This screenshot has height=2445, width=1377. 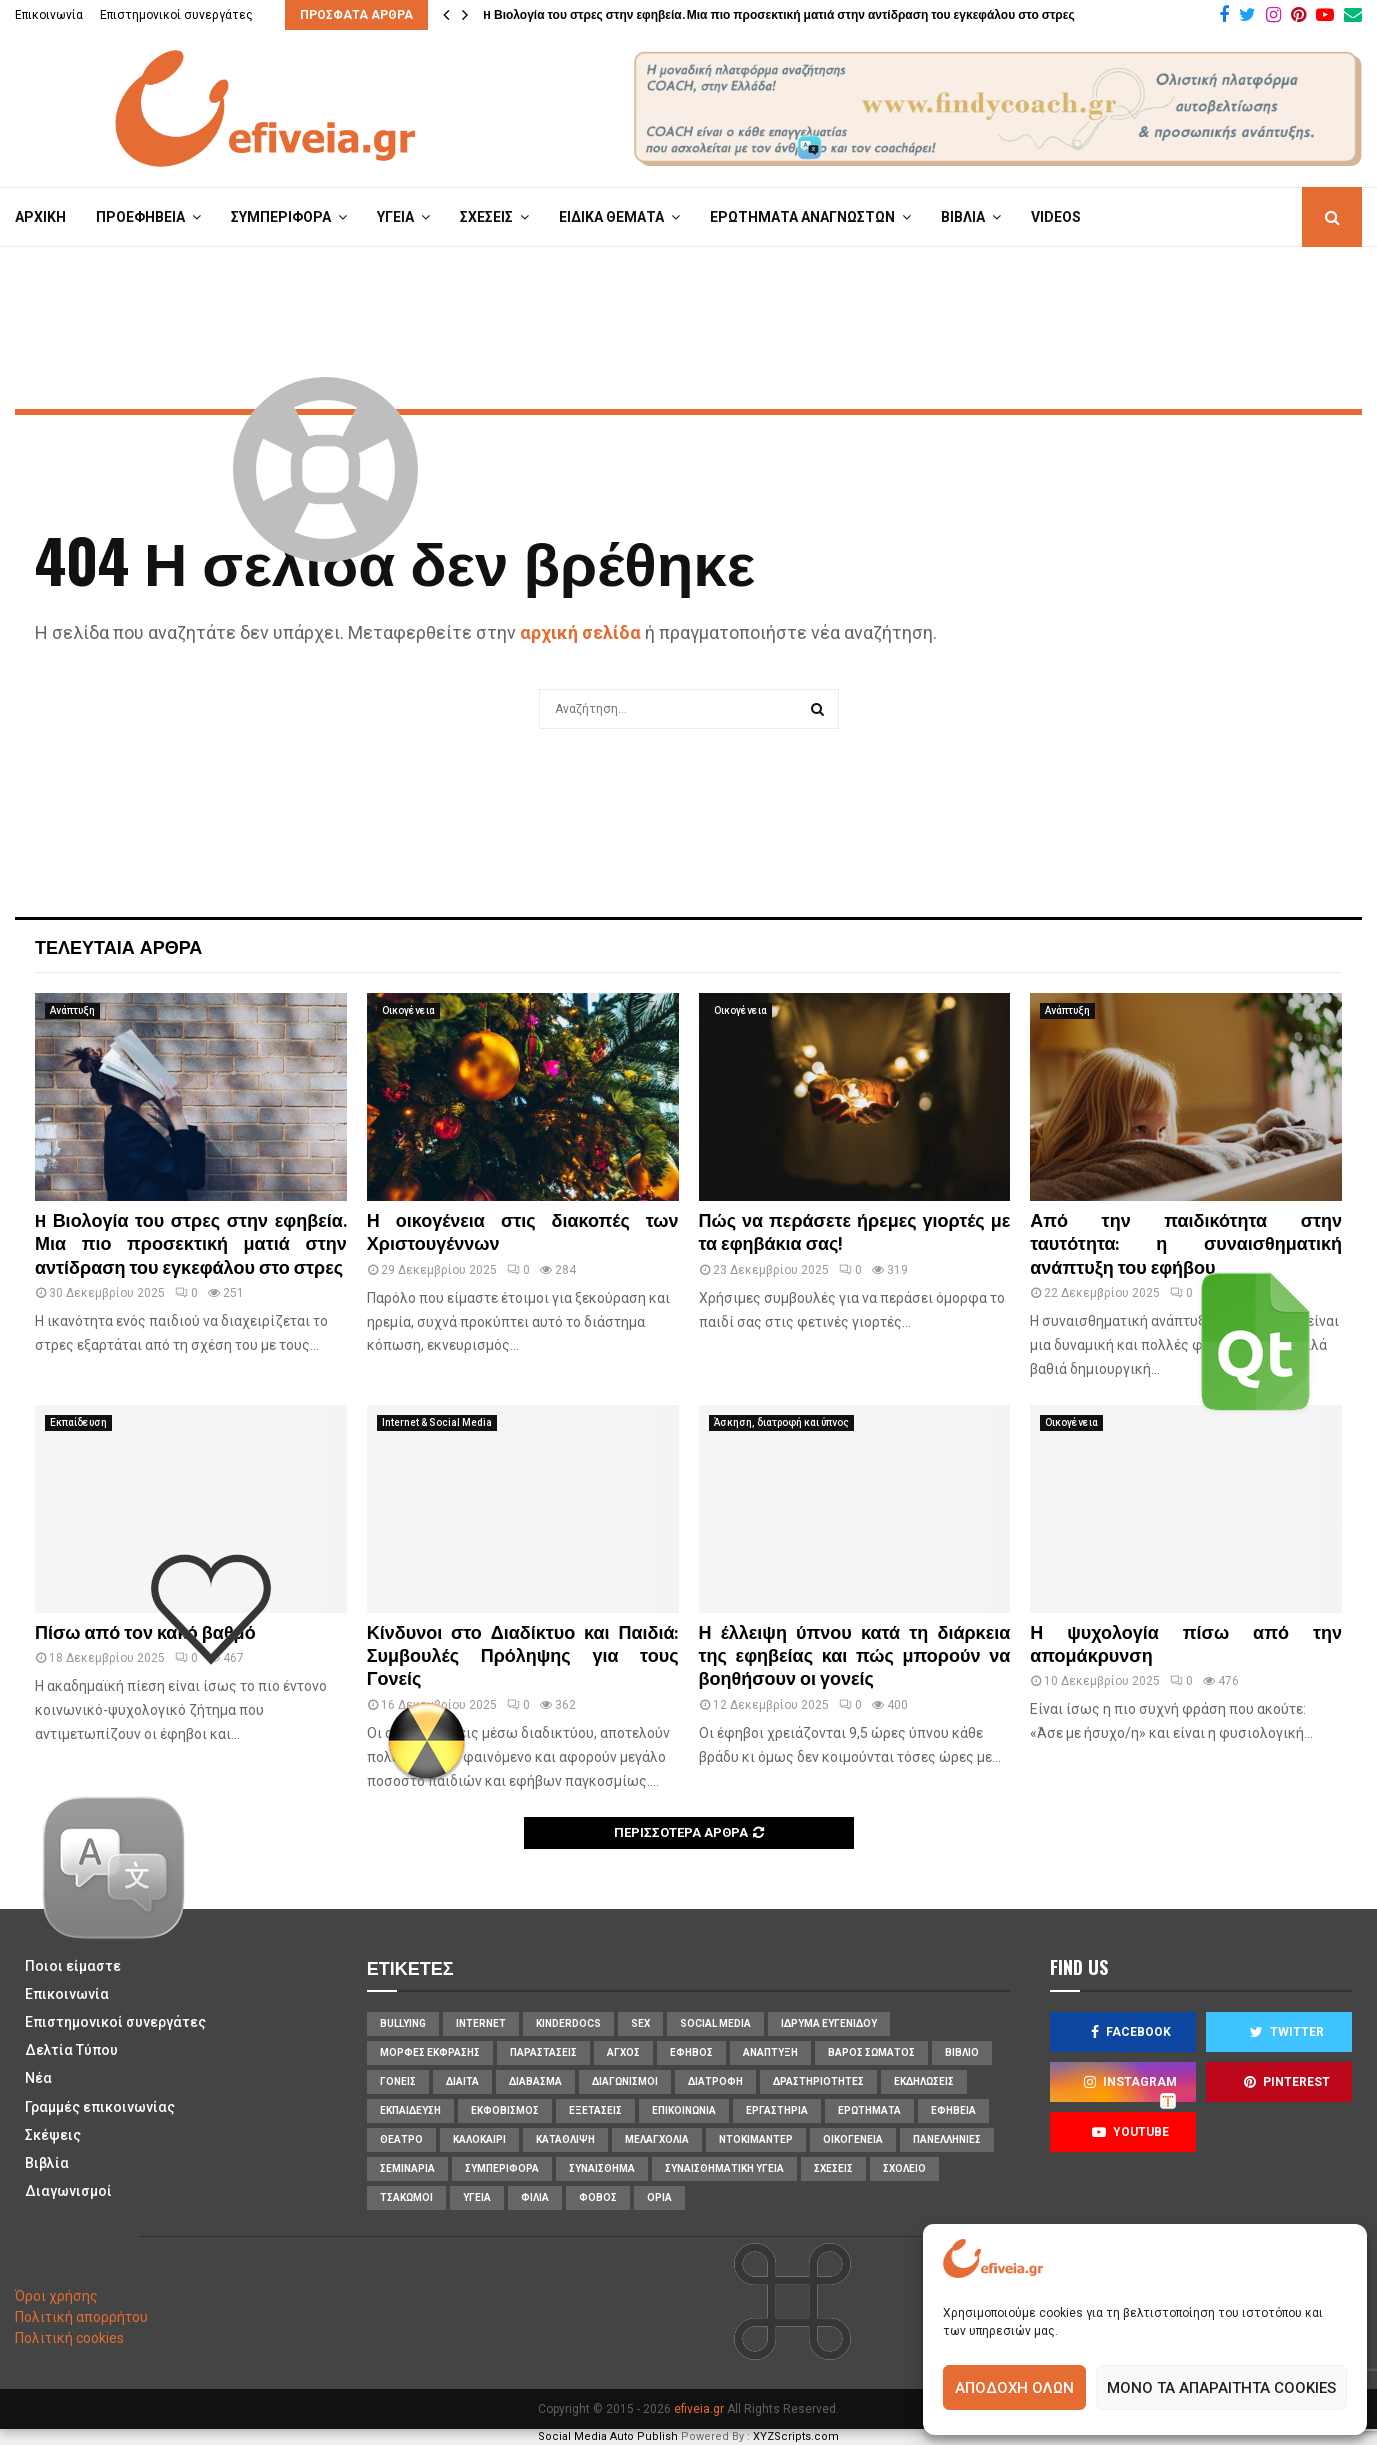 What do you see at coordinates (1168, 2101) in the screenshot?
I see `open tipp10 typing tutor application` at bounding box center [1168, 2101].